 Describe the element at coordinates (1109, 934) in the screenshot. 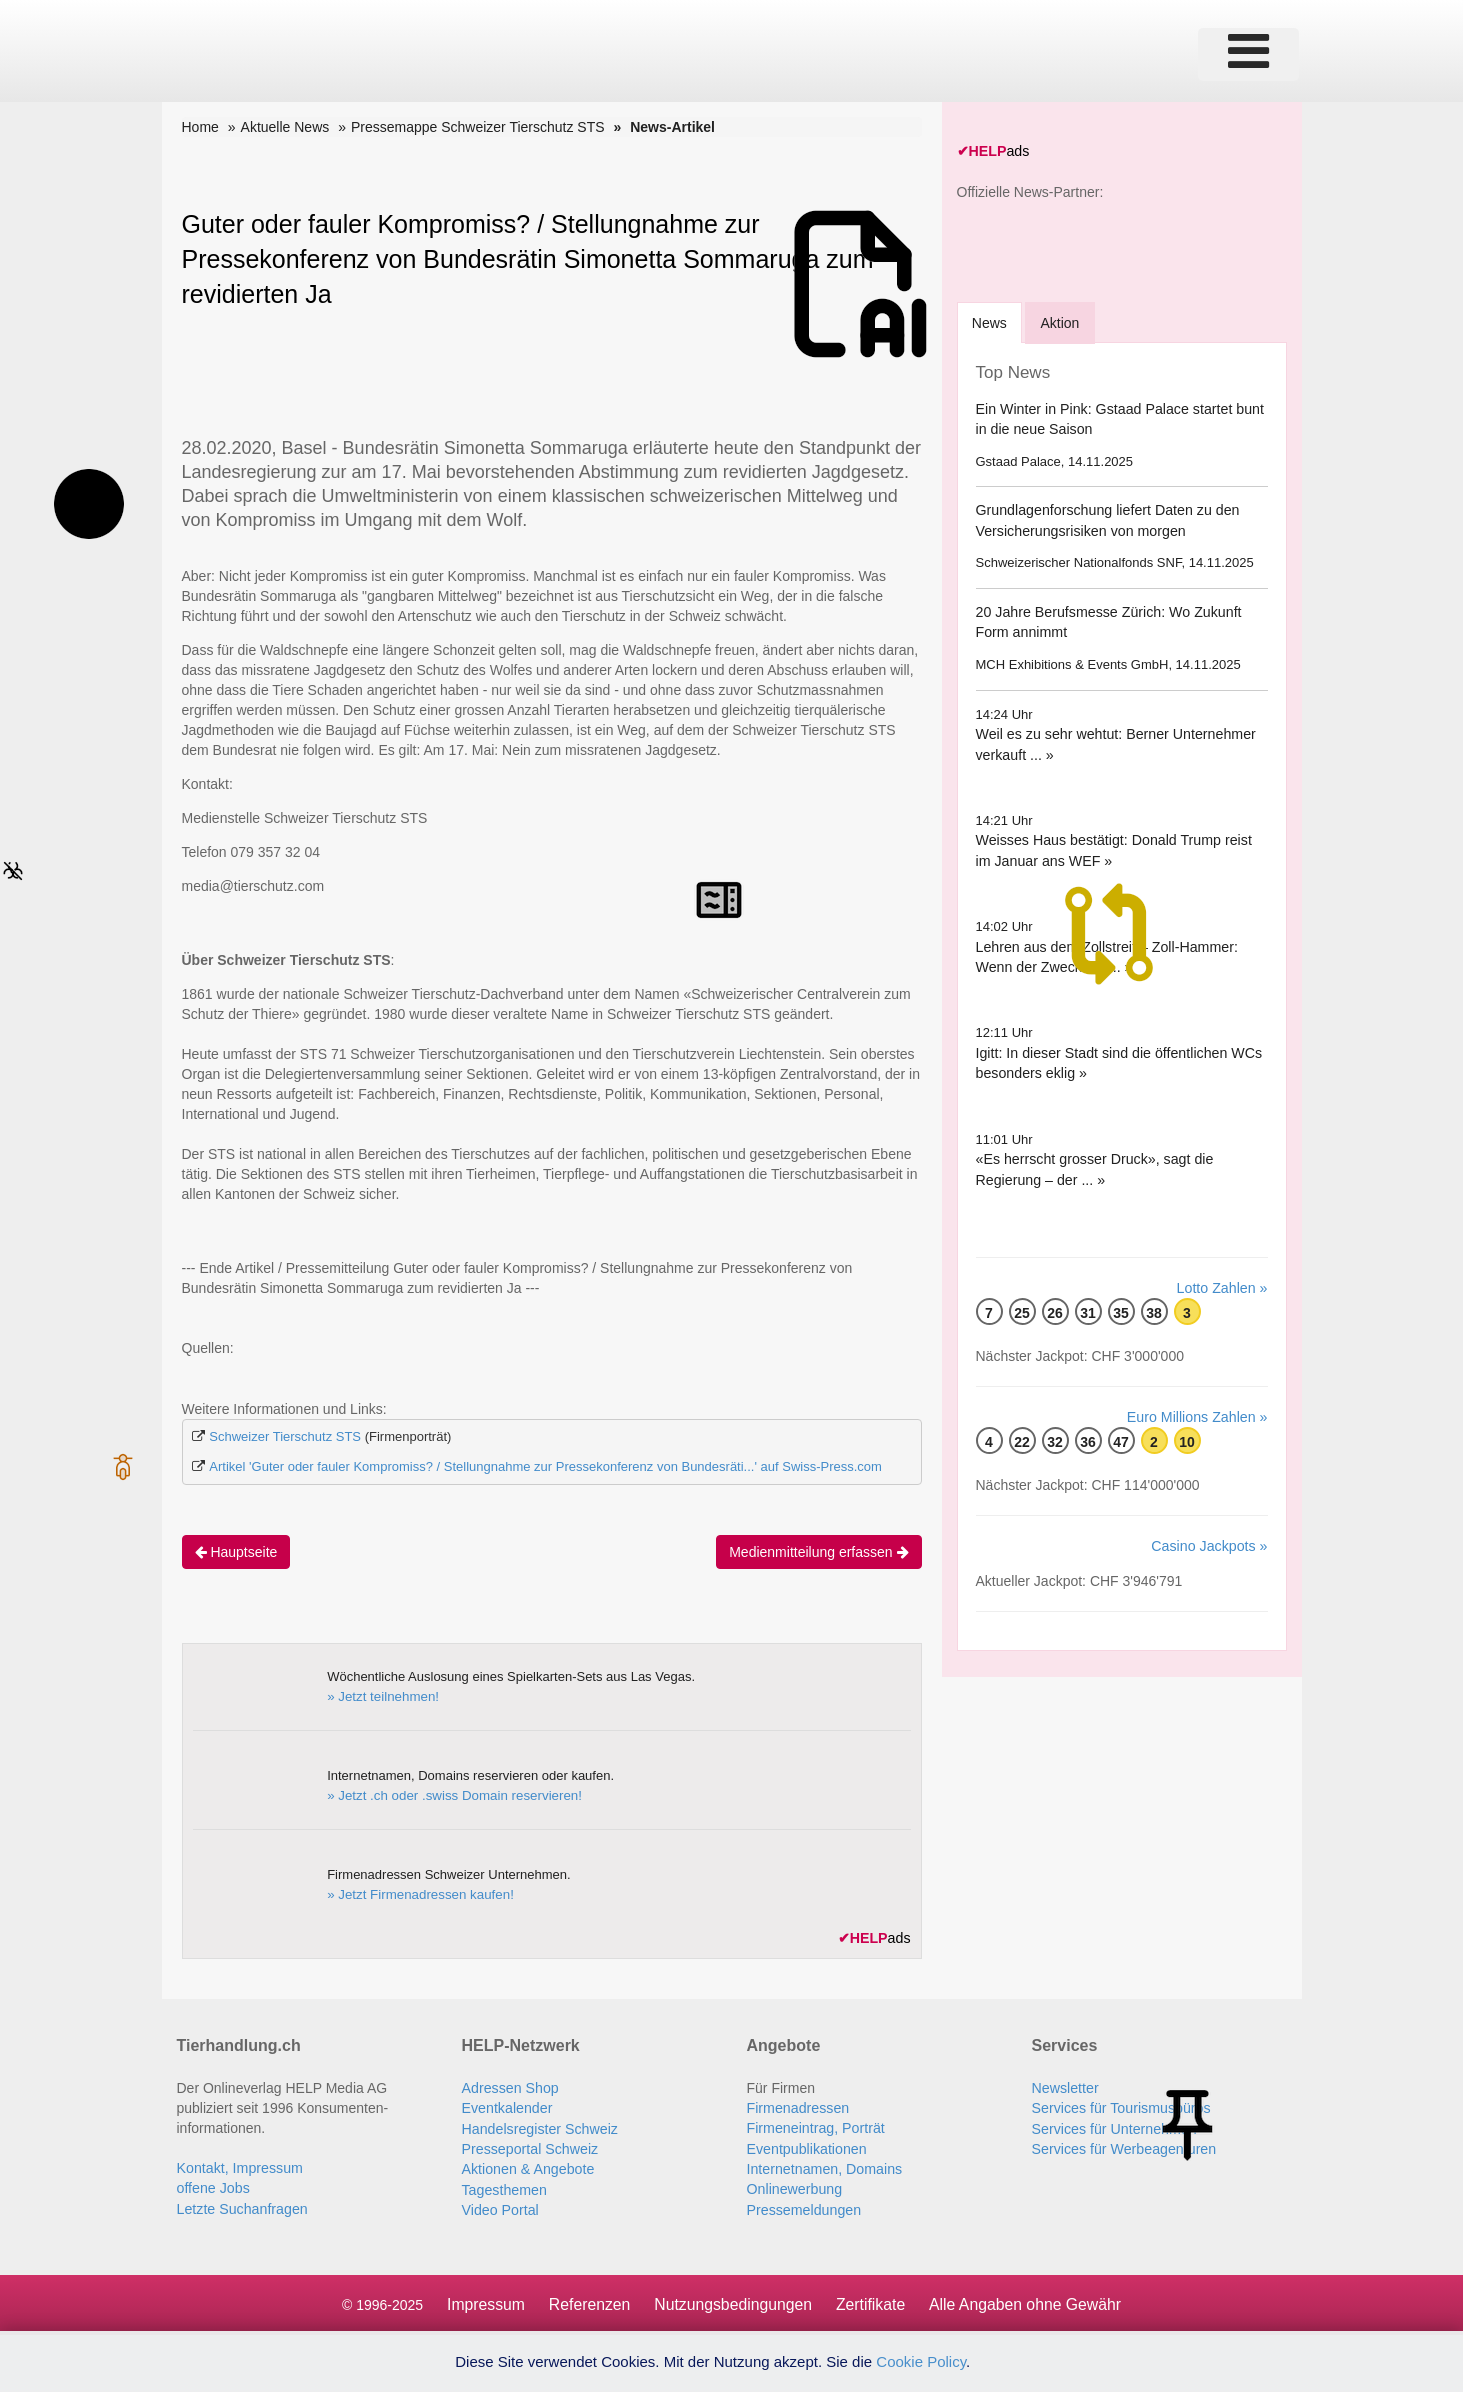

I see `compare branches or commits in version control` at that location.